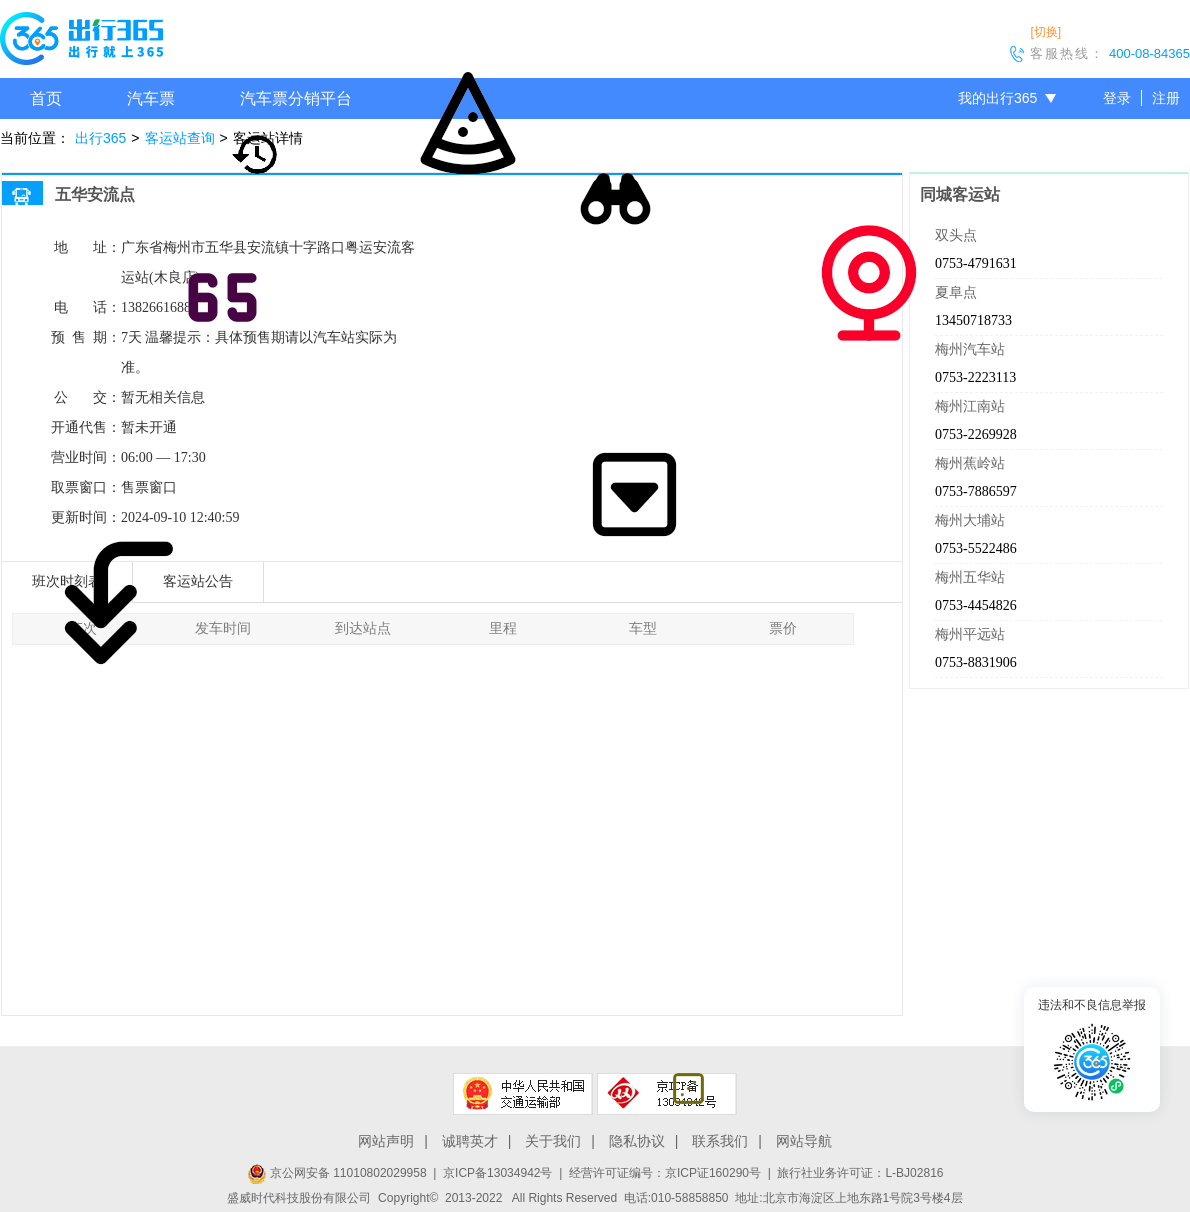 The width and height of the screenshot is (1190, 1212). Describe the element at coordinates (869, 283) in the screenshot. I see `access webcam or camera settings` at that location.